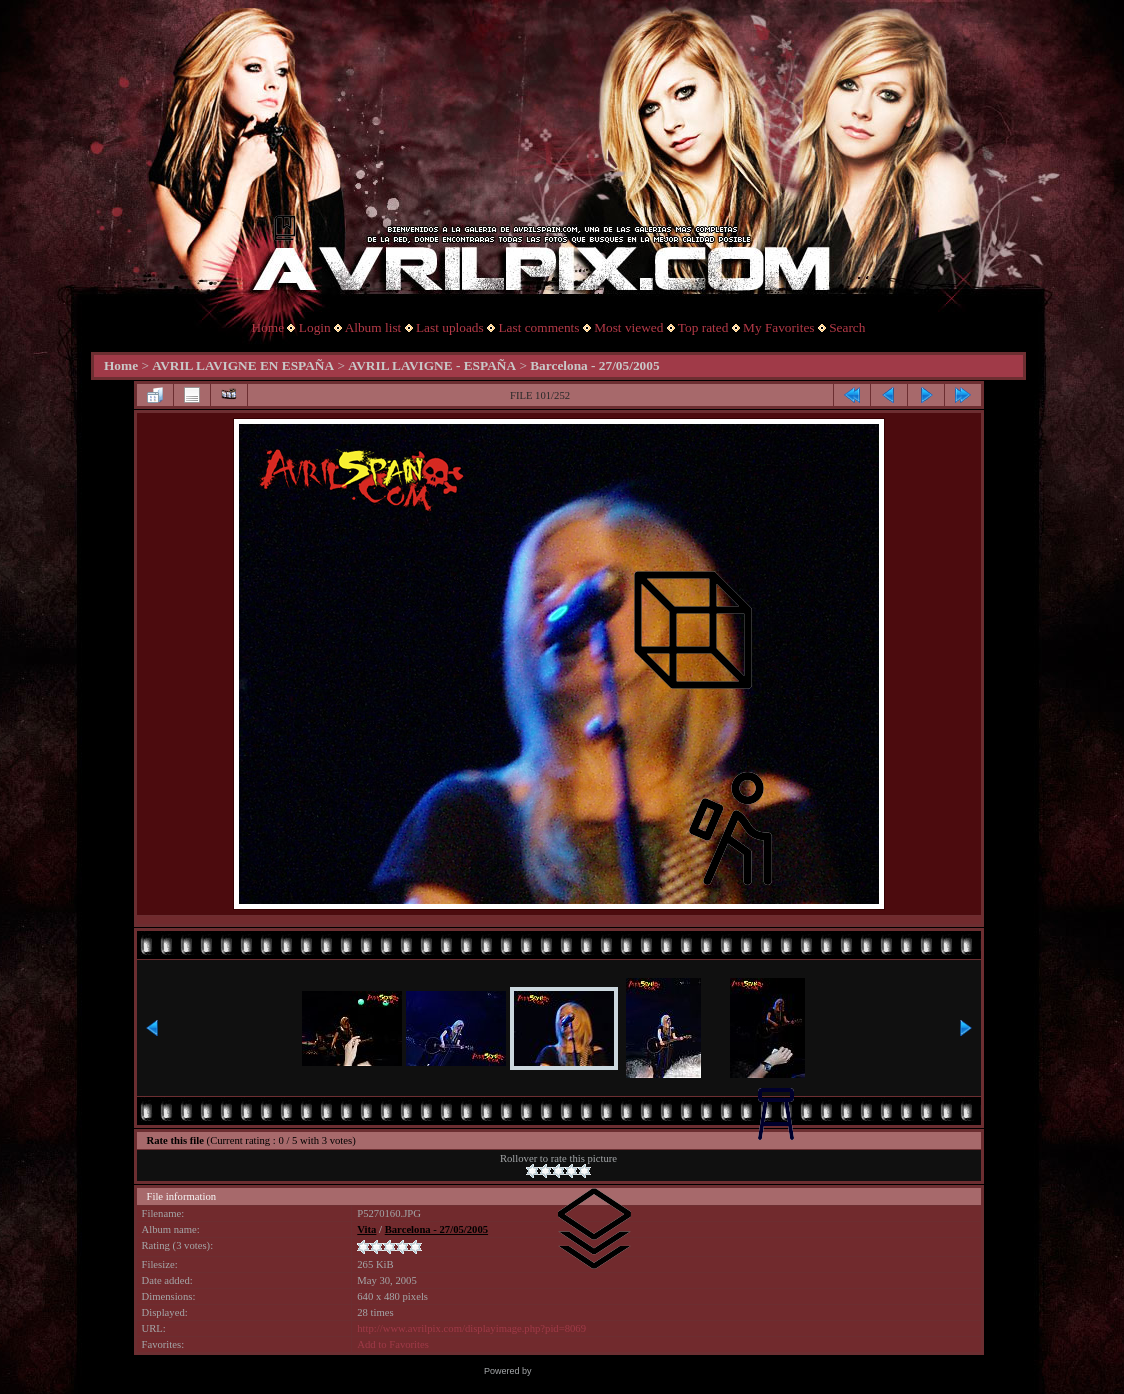 Image resolution: width=1124 pixels, height=1394 pixels. Describe the element at coordinates (735, 828) in the screenshot. I see `access hiking or trail activities` at that location.